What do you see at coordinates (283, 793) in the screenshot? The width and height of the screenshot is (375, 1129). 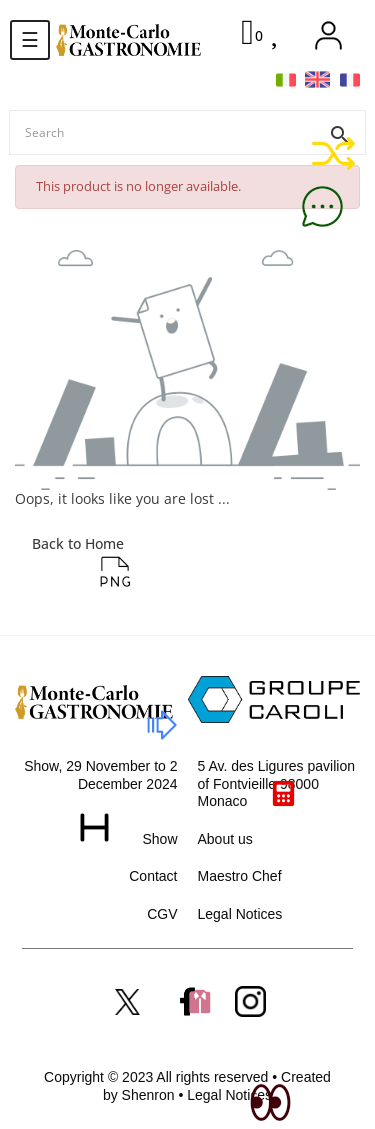 I see `open the calculator app` at bounding box center [283, 793].